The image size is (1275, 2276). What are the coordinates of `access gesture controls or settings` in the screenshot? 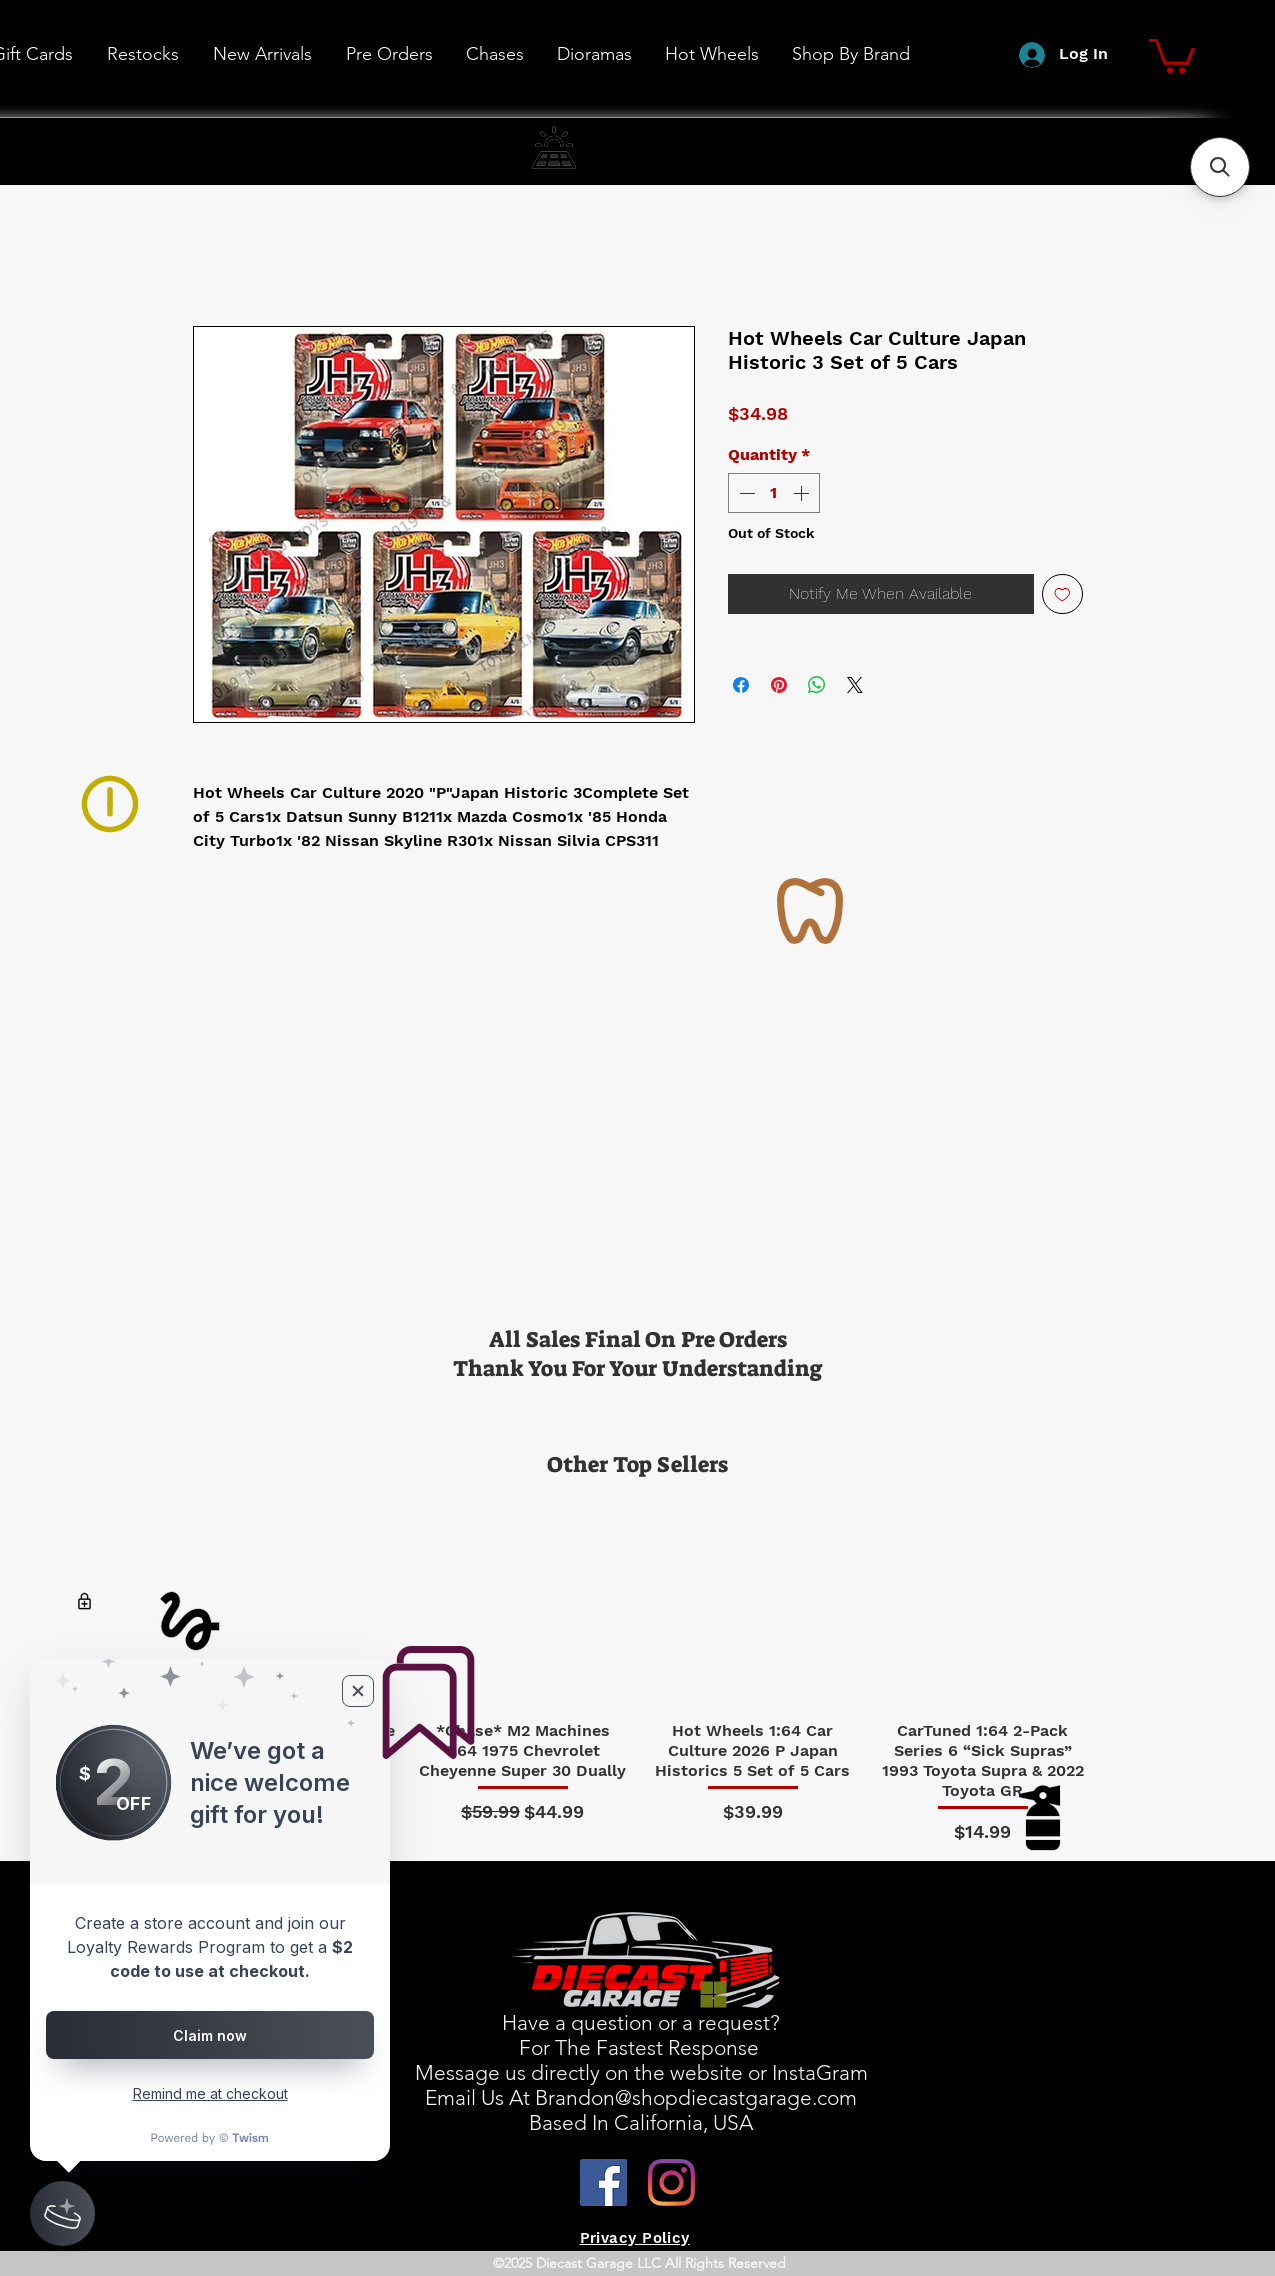 It's located at (190, 1621).